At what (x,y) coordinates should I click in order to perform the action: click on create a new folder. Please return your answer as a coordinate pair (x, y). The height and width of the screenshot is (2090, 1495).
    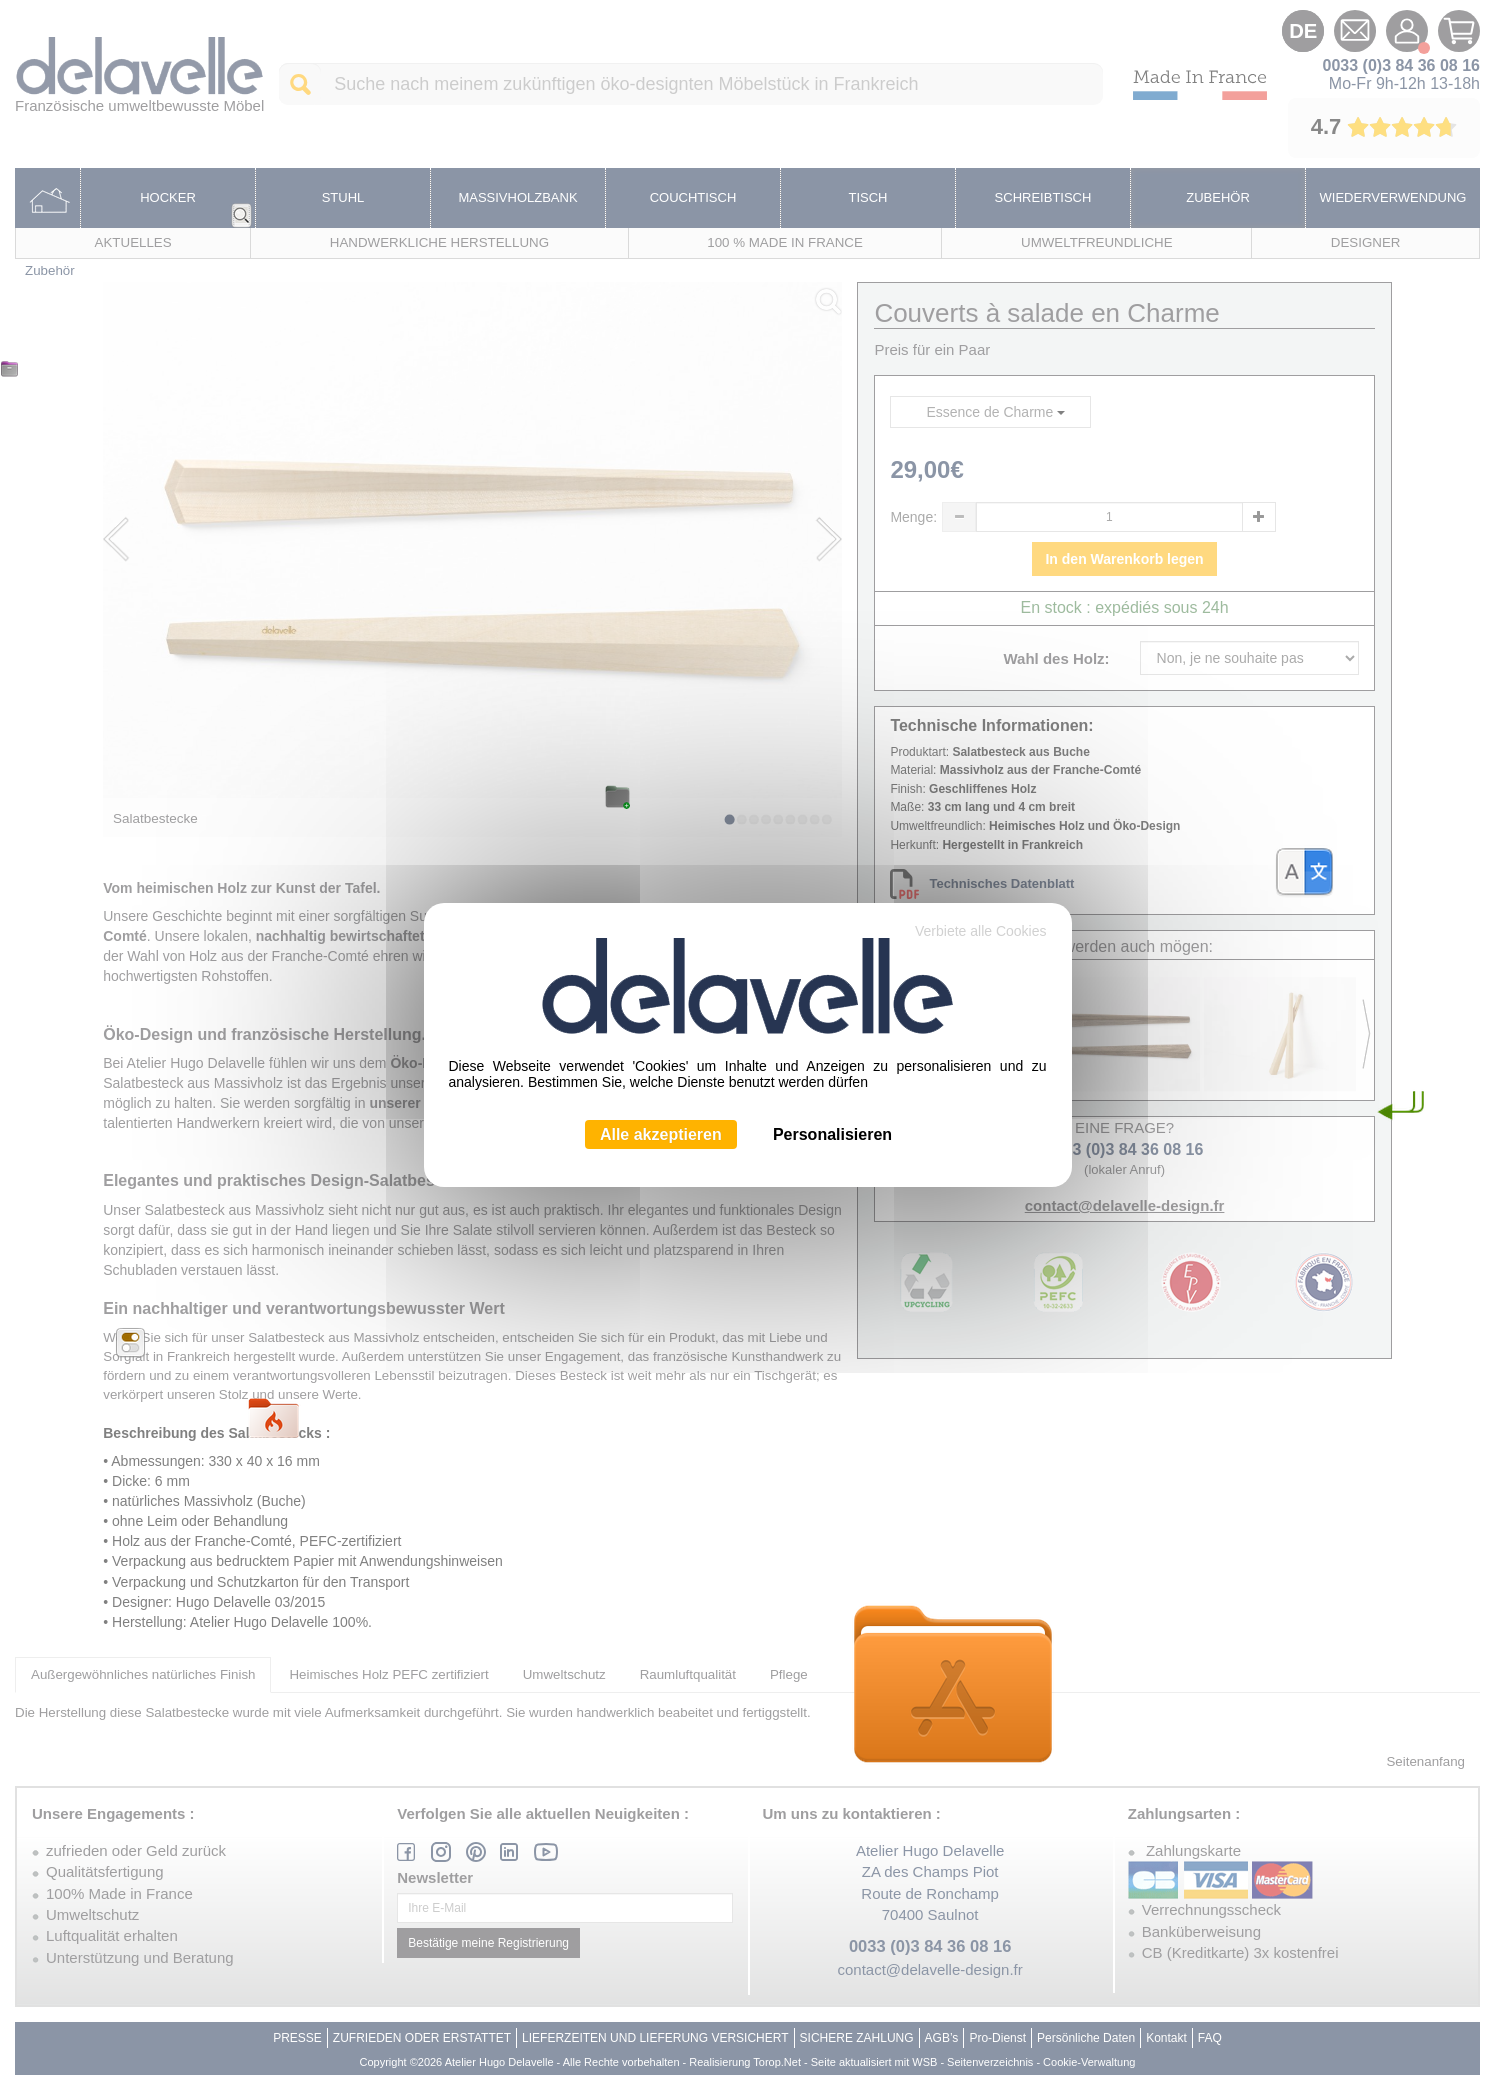
    Looking at the image, I should click on (617, 796).